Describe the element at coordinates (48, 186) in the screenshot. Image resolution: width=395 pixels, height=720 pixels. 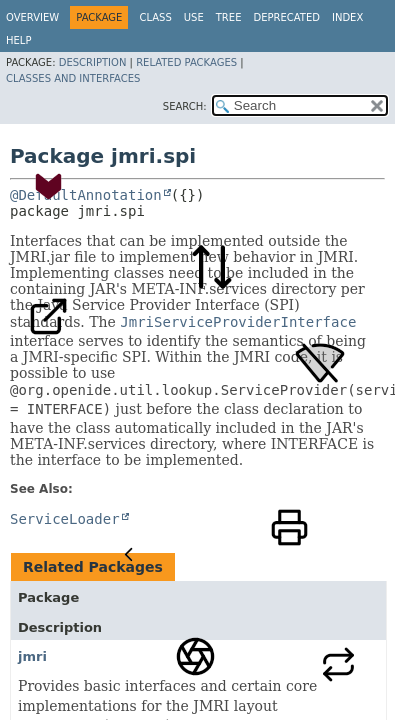
I see `expand content or show more options` at that location.